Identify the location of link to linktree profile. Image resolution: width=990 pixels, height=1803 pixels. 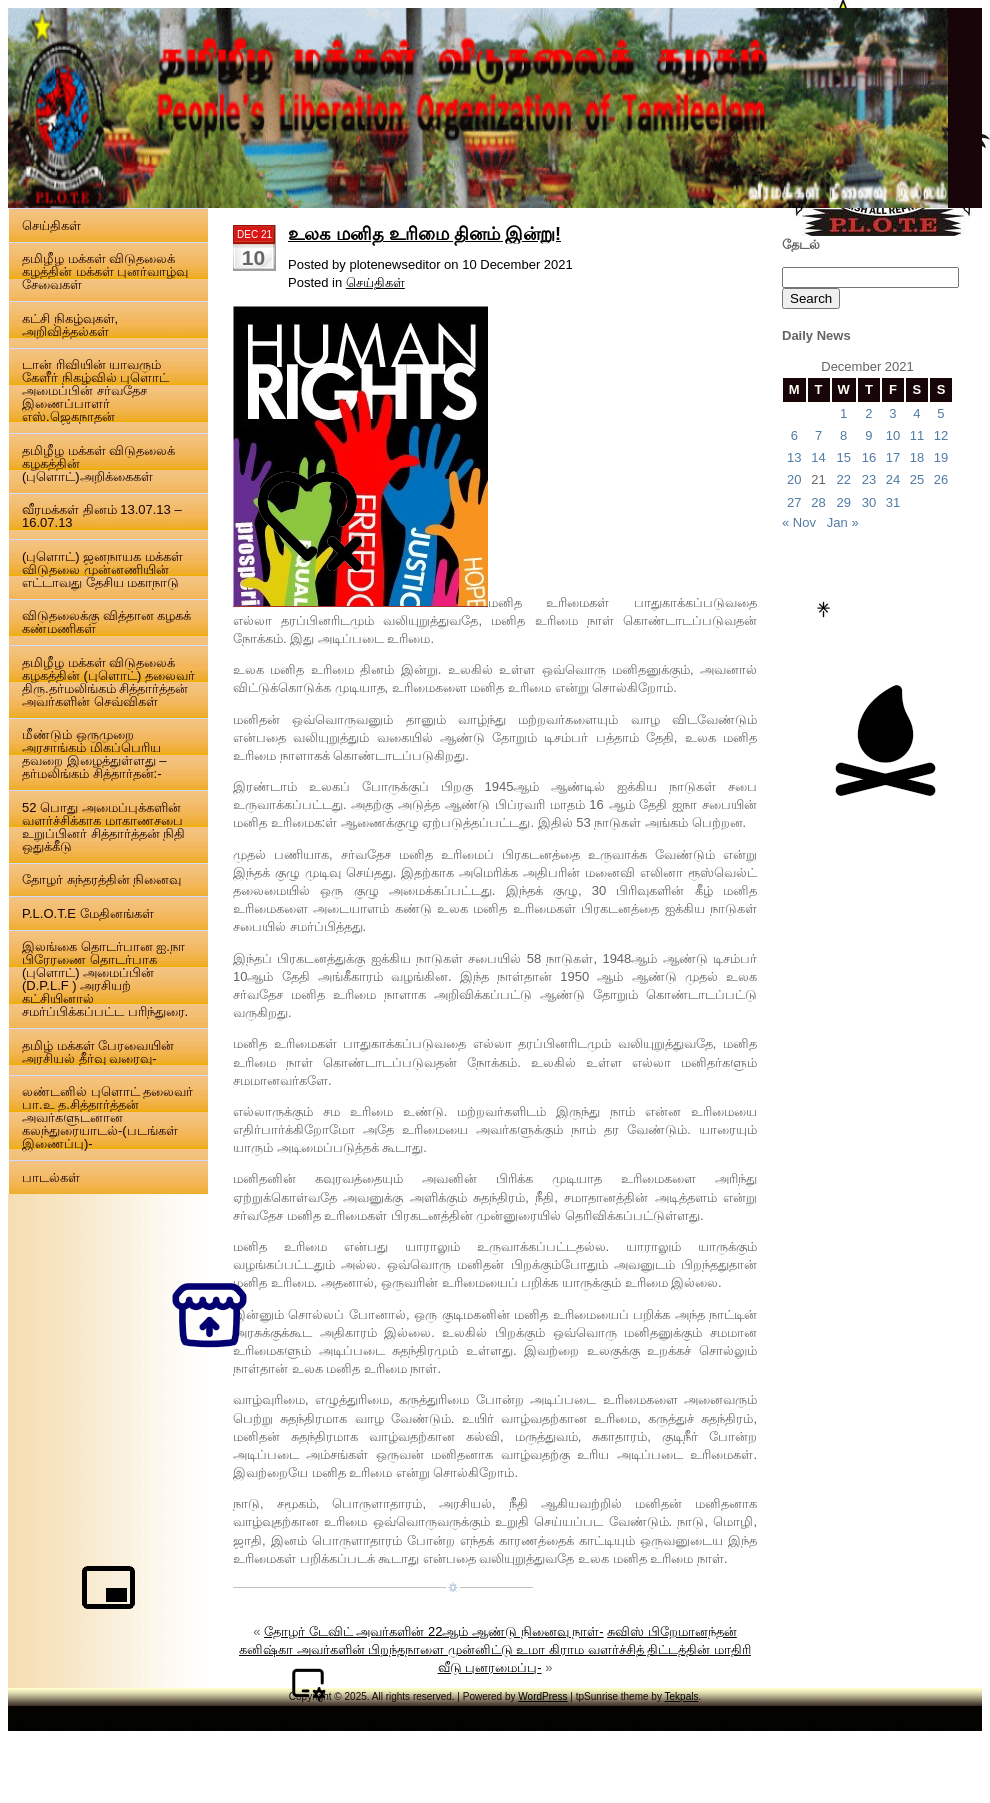
(823, 609).